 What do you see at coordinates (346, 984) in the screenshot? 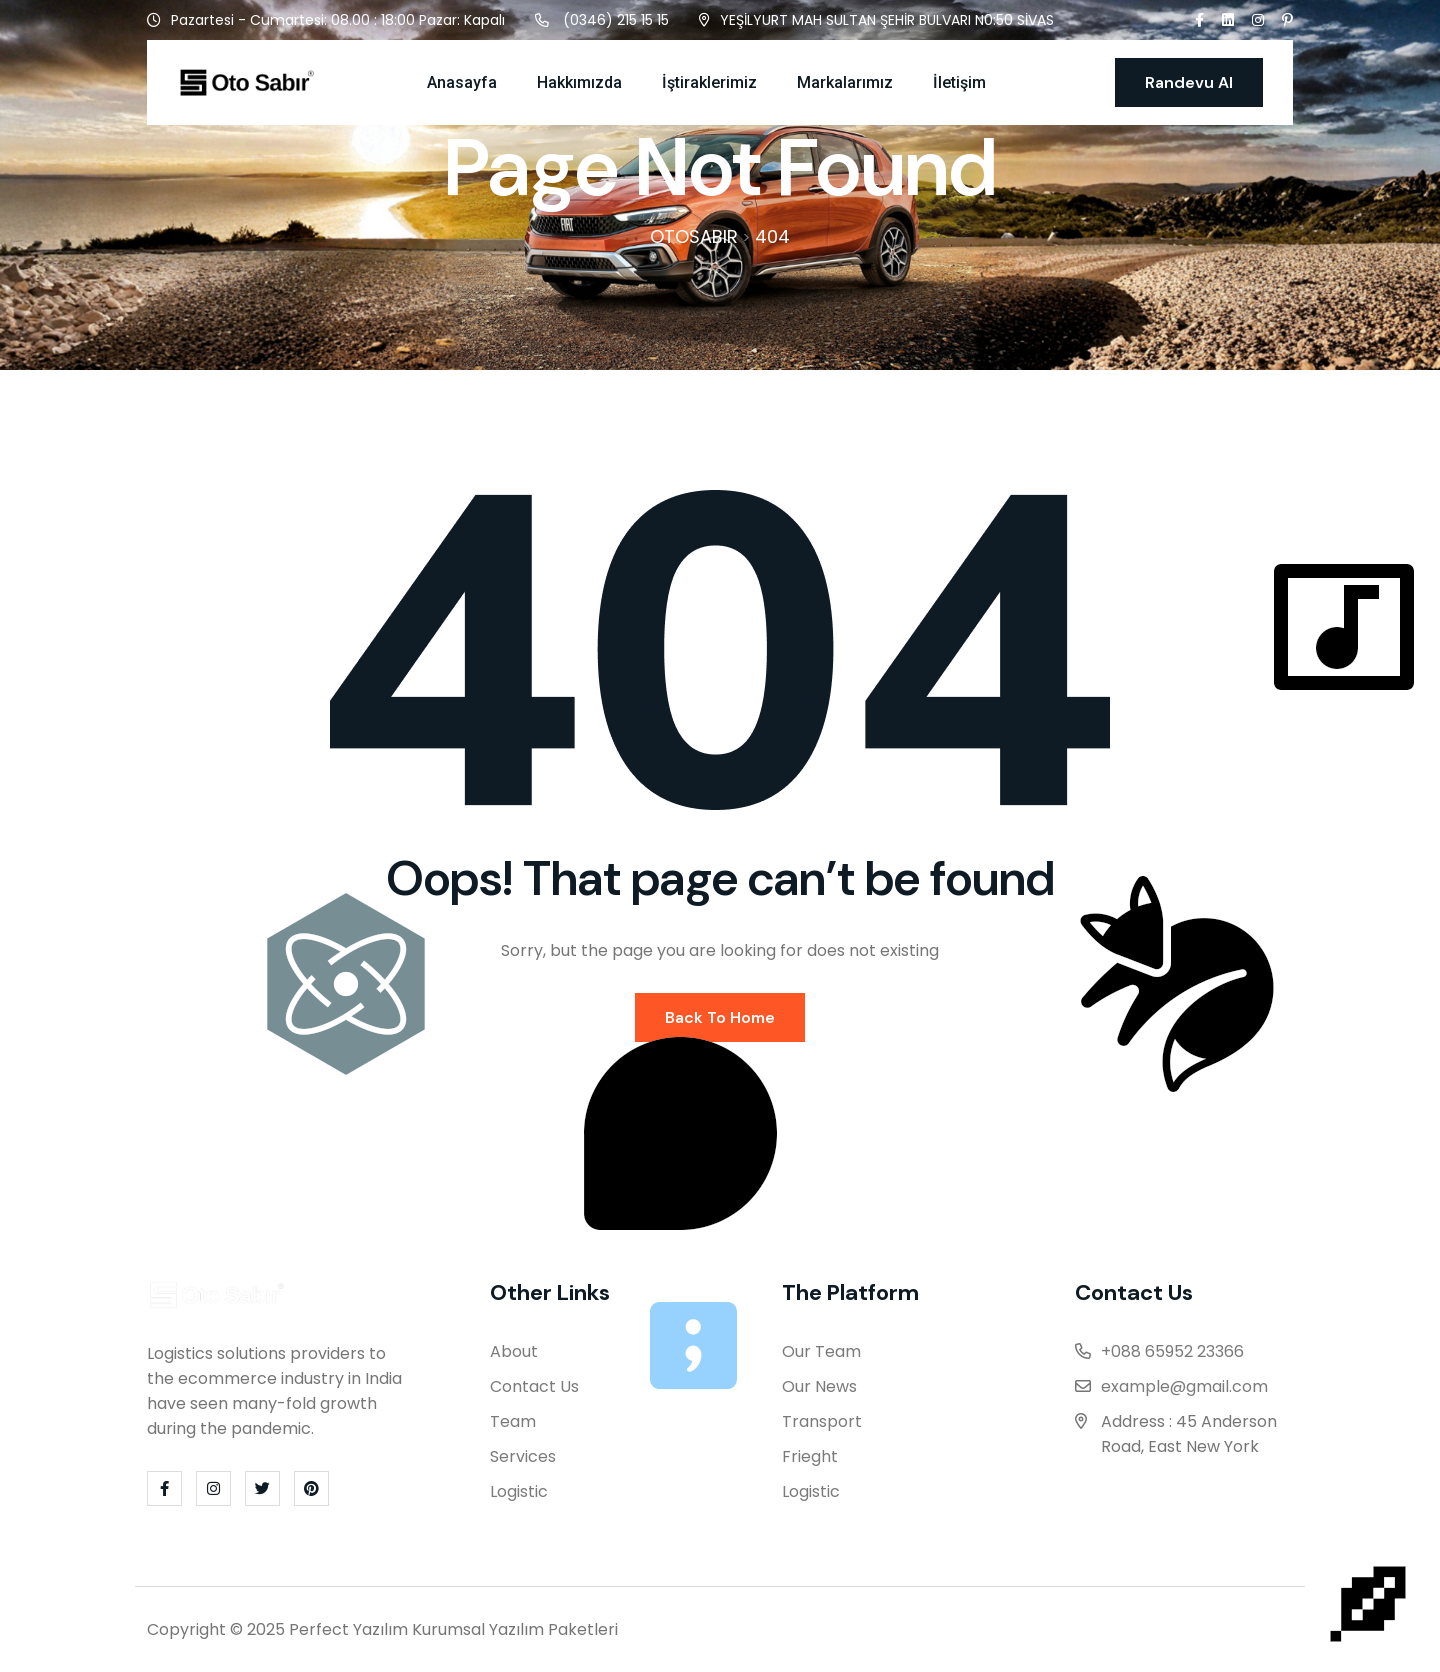
I see `preact javascript library logo` at bounding box center [346, 984].